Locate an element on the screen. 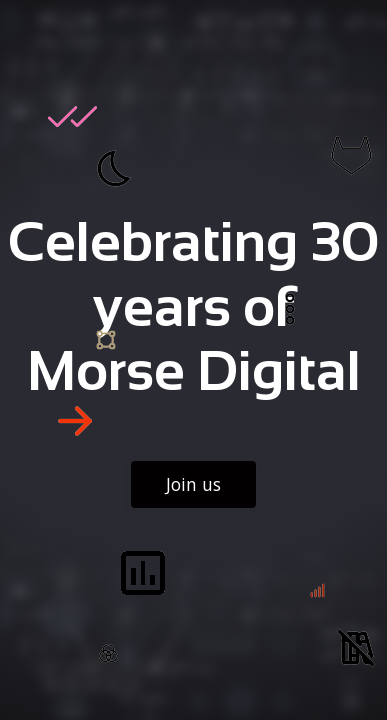  indicates all items have been completed or verified is located at coordinates (72, 117).